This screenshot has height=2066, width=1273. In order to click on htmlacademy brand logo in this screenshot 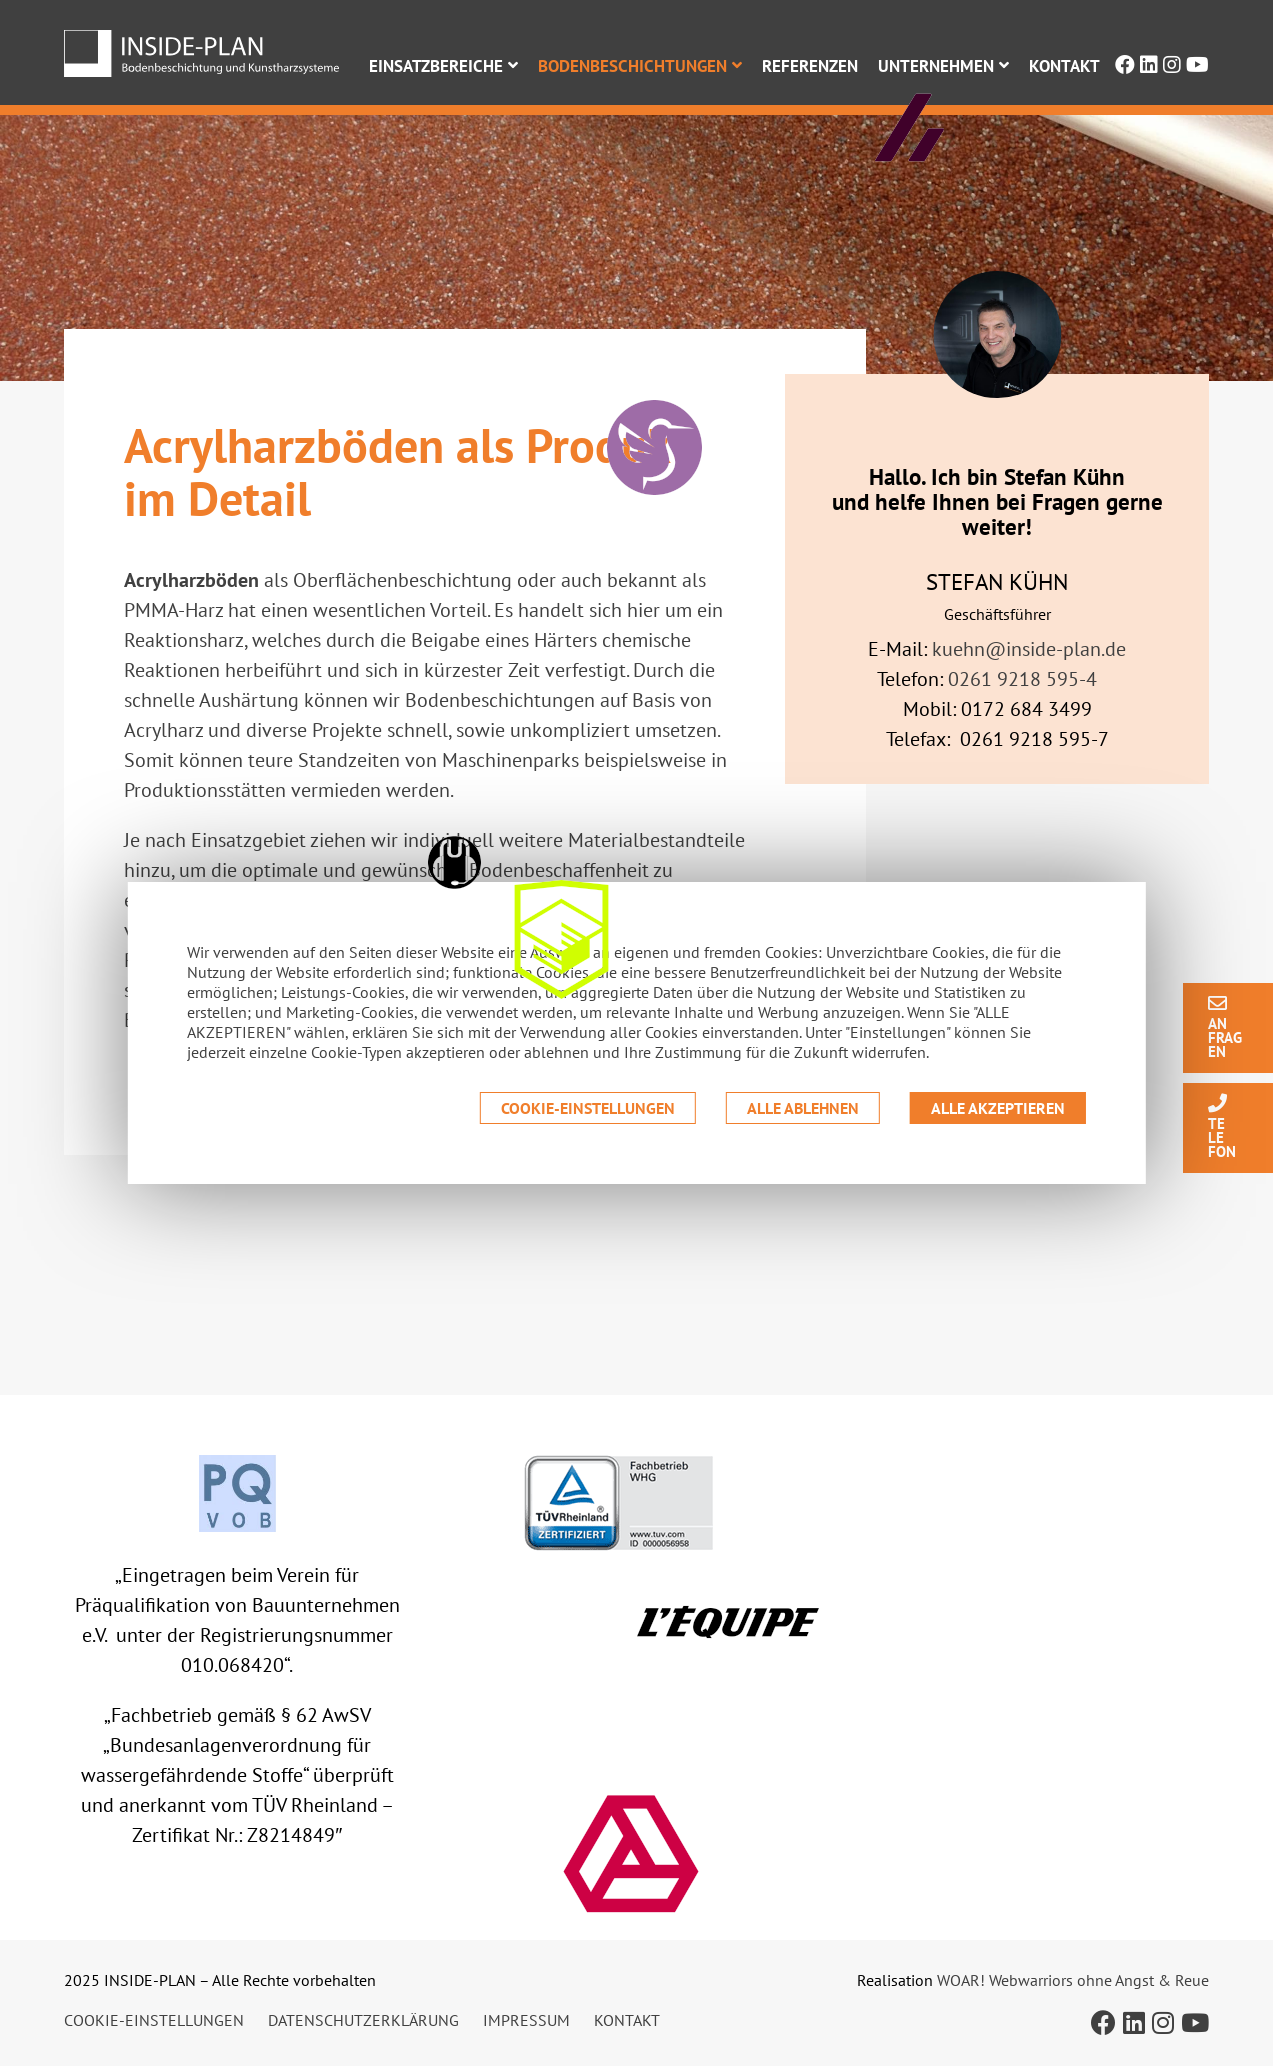, I will do `click(561, 939)`.